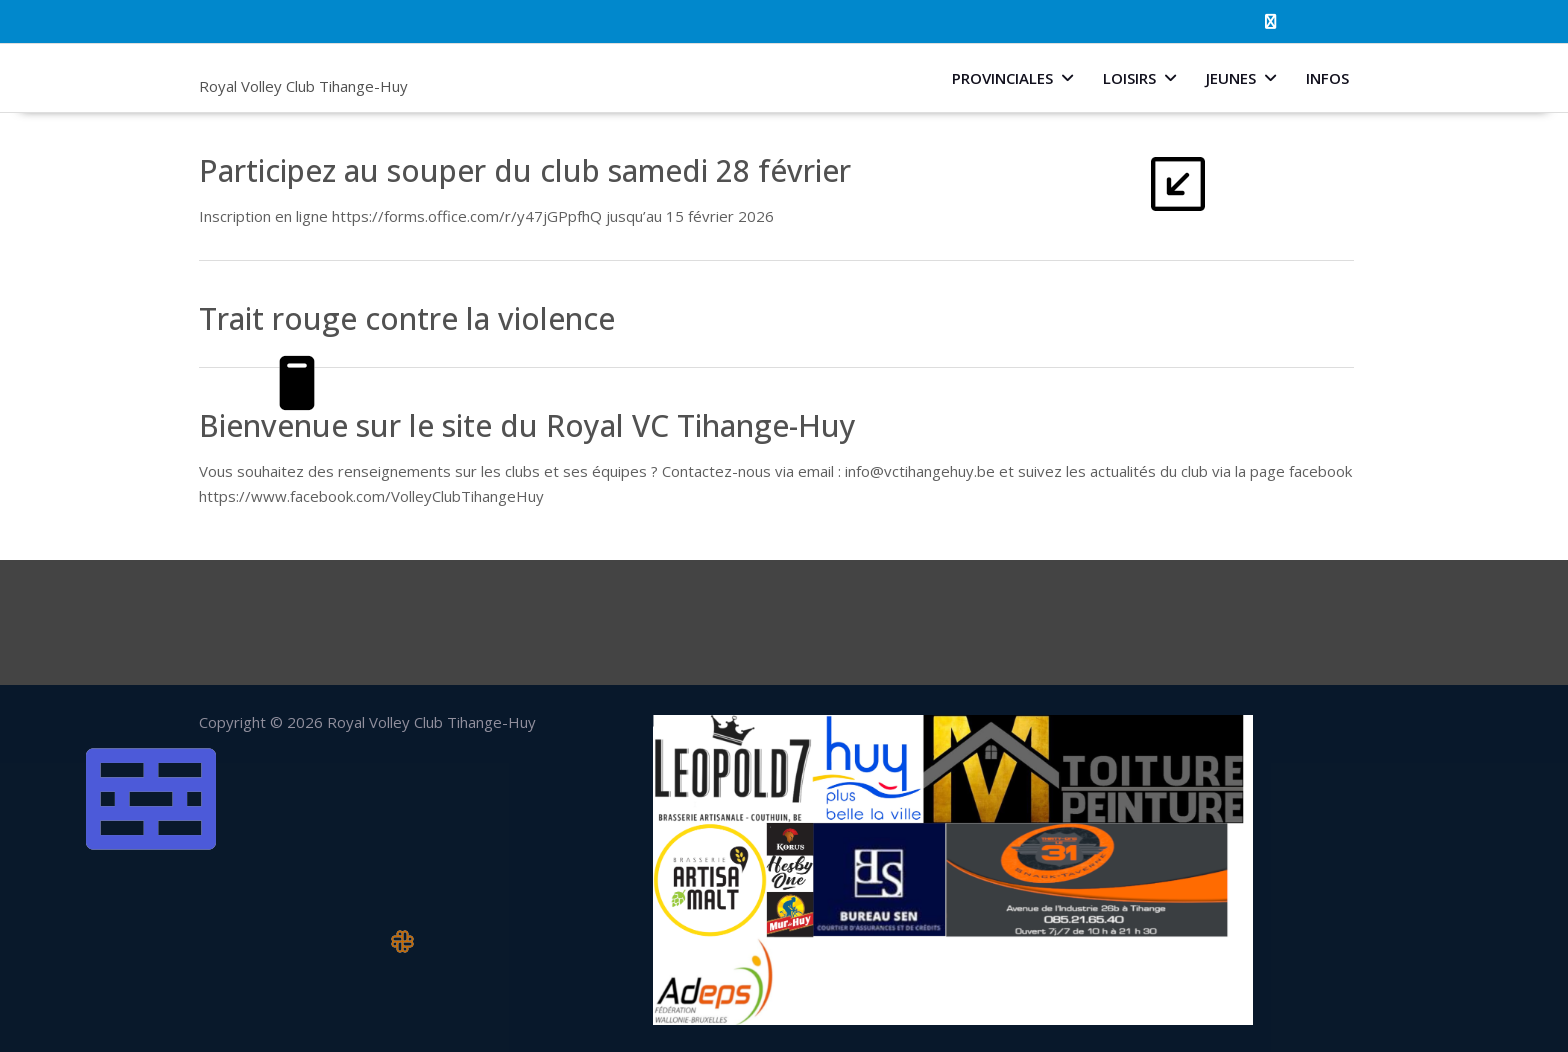  Describe the element at coordinates (297, 383) in the screenshot. I see `mobile device with speaker enabled` at that location.